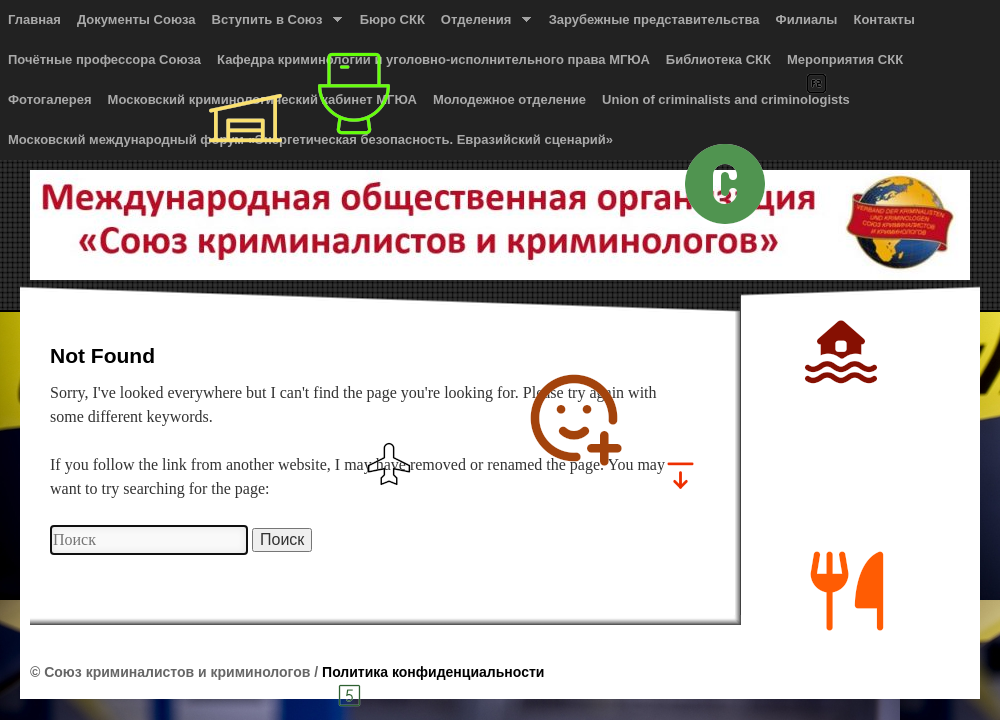  What do you see at coordinates (725, 184) in the screenshot?
I see `indicates copyright status` at bounding box center [725, 184].